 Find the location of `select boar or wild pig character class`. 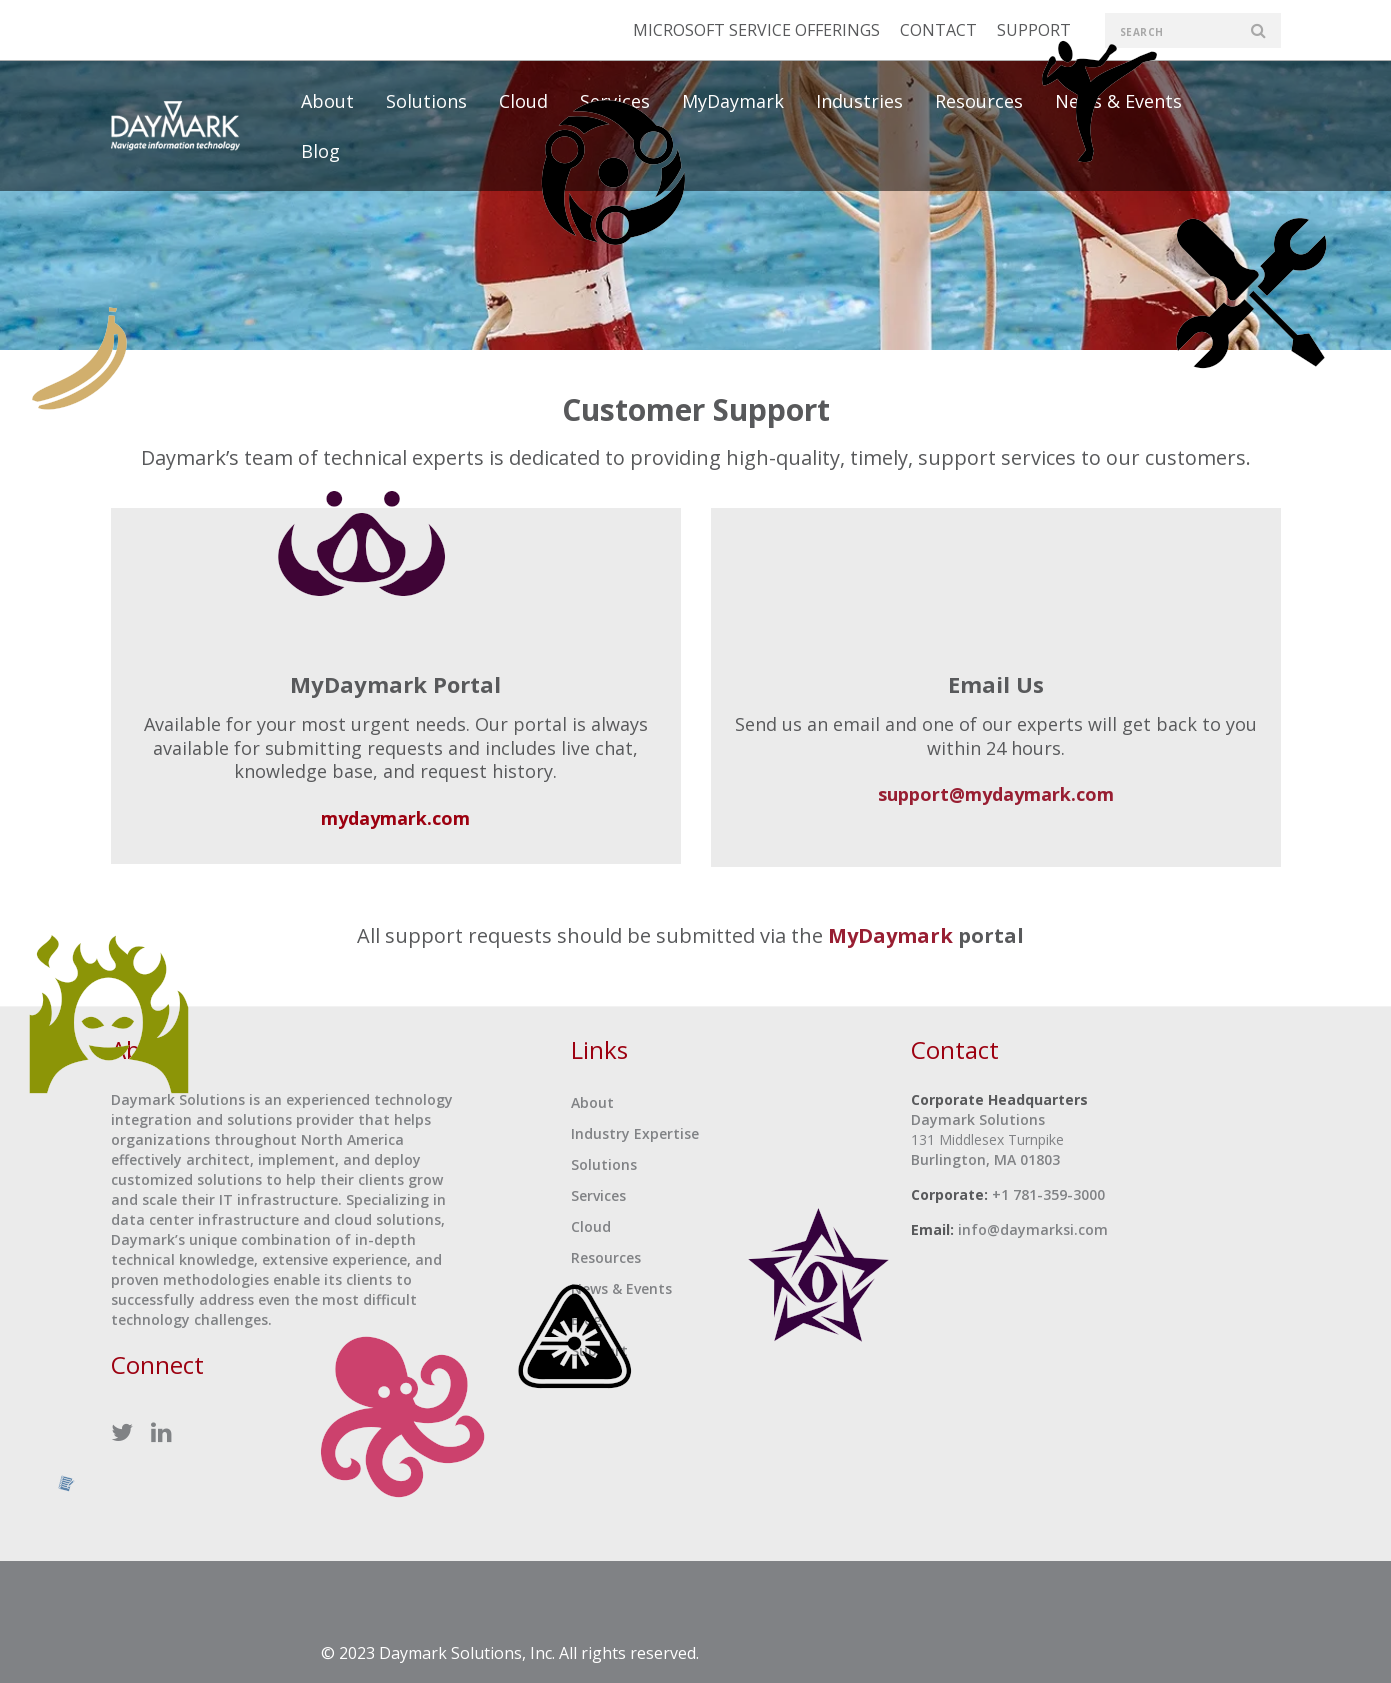

select boar or wild pig character class is located at coordinates (361, 538).